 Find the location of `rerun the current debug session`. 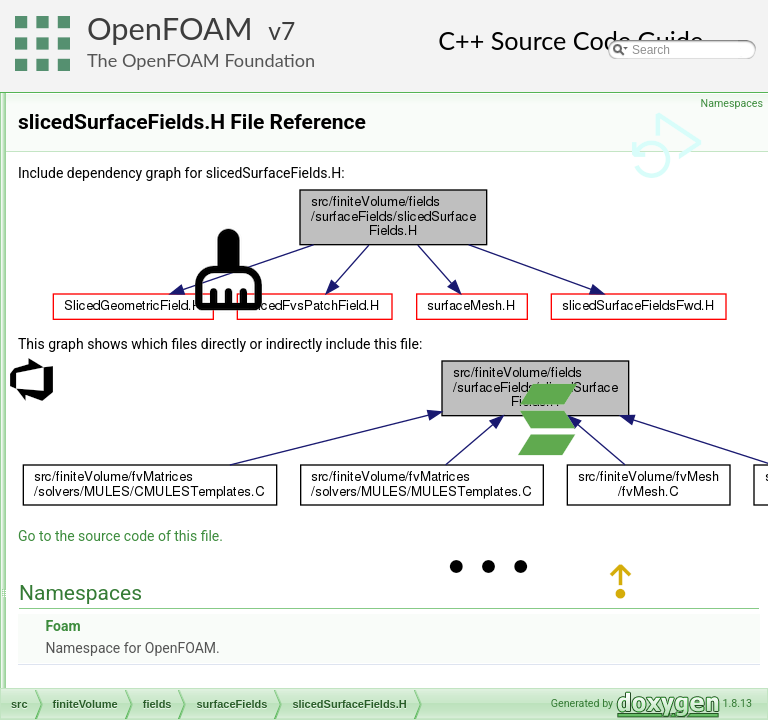

rerun the current debug session is located at coordinates (669, 140).